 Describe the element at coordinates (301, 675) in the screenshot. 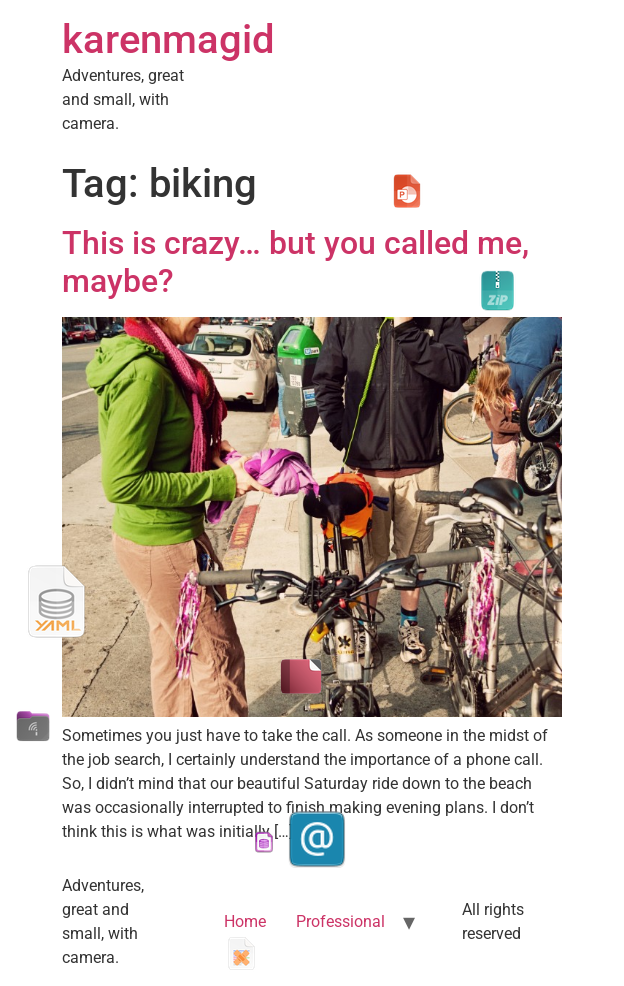

I see `change desktop wallpaper settings` at that location.